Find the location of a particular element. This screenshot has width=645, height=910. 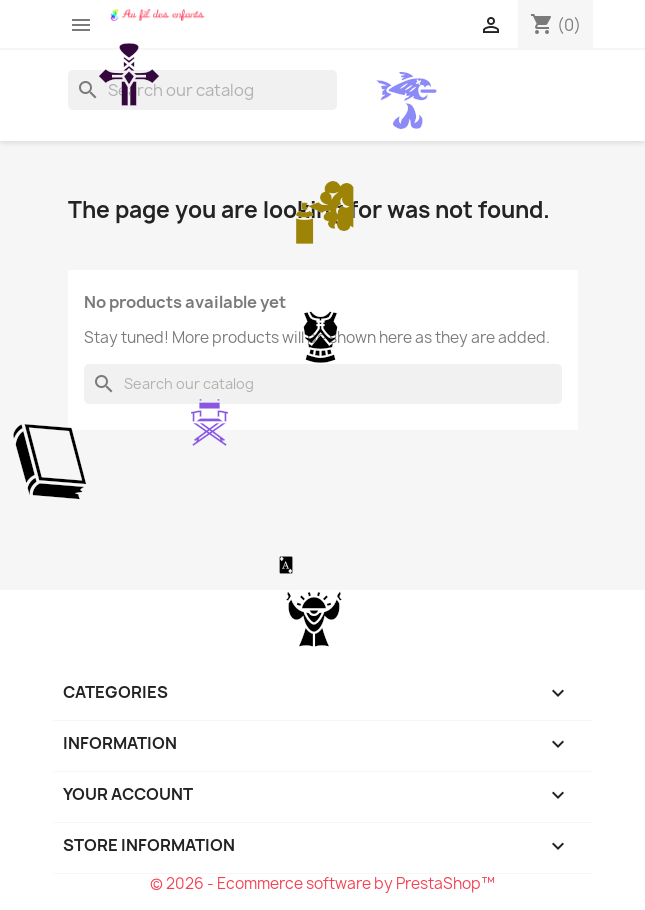

select a sword or melee weapon in a game inventory is located at coordinates (129, 74).